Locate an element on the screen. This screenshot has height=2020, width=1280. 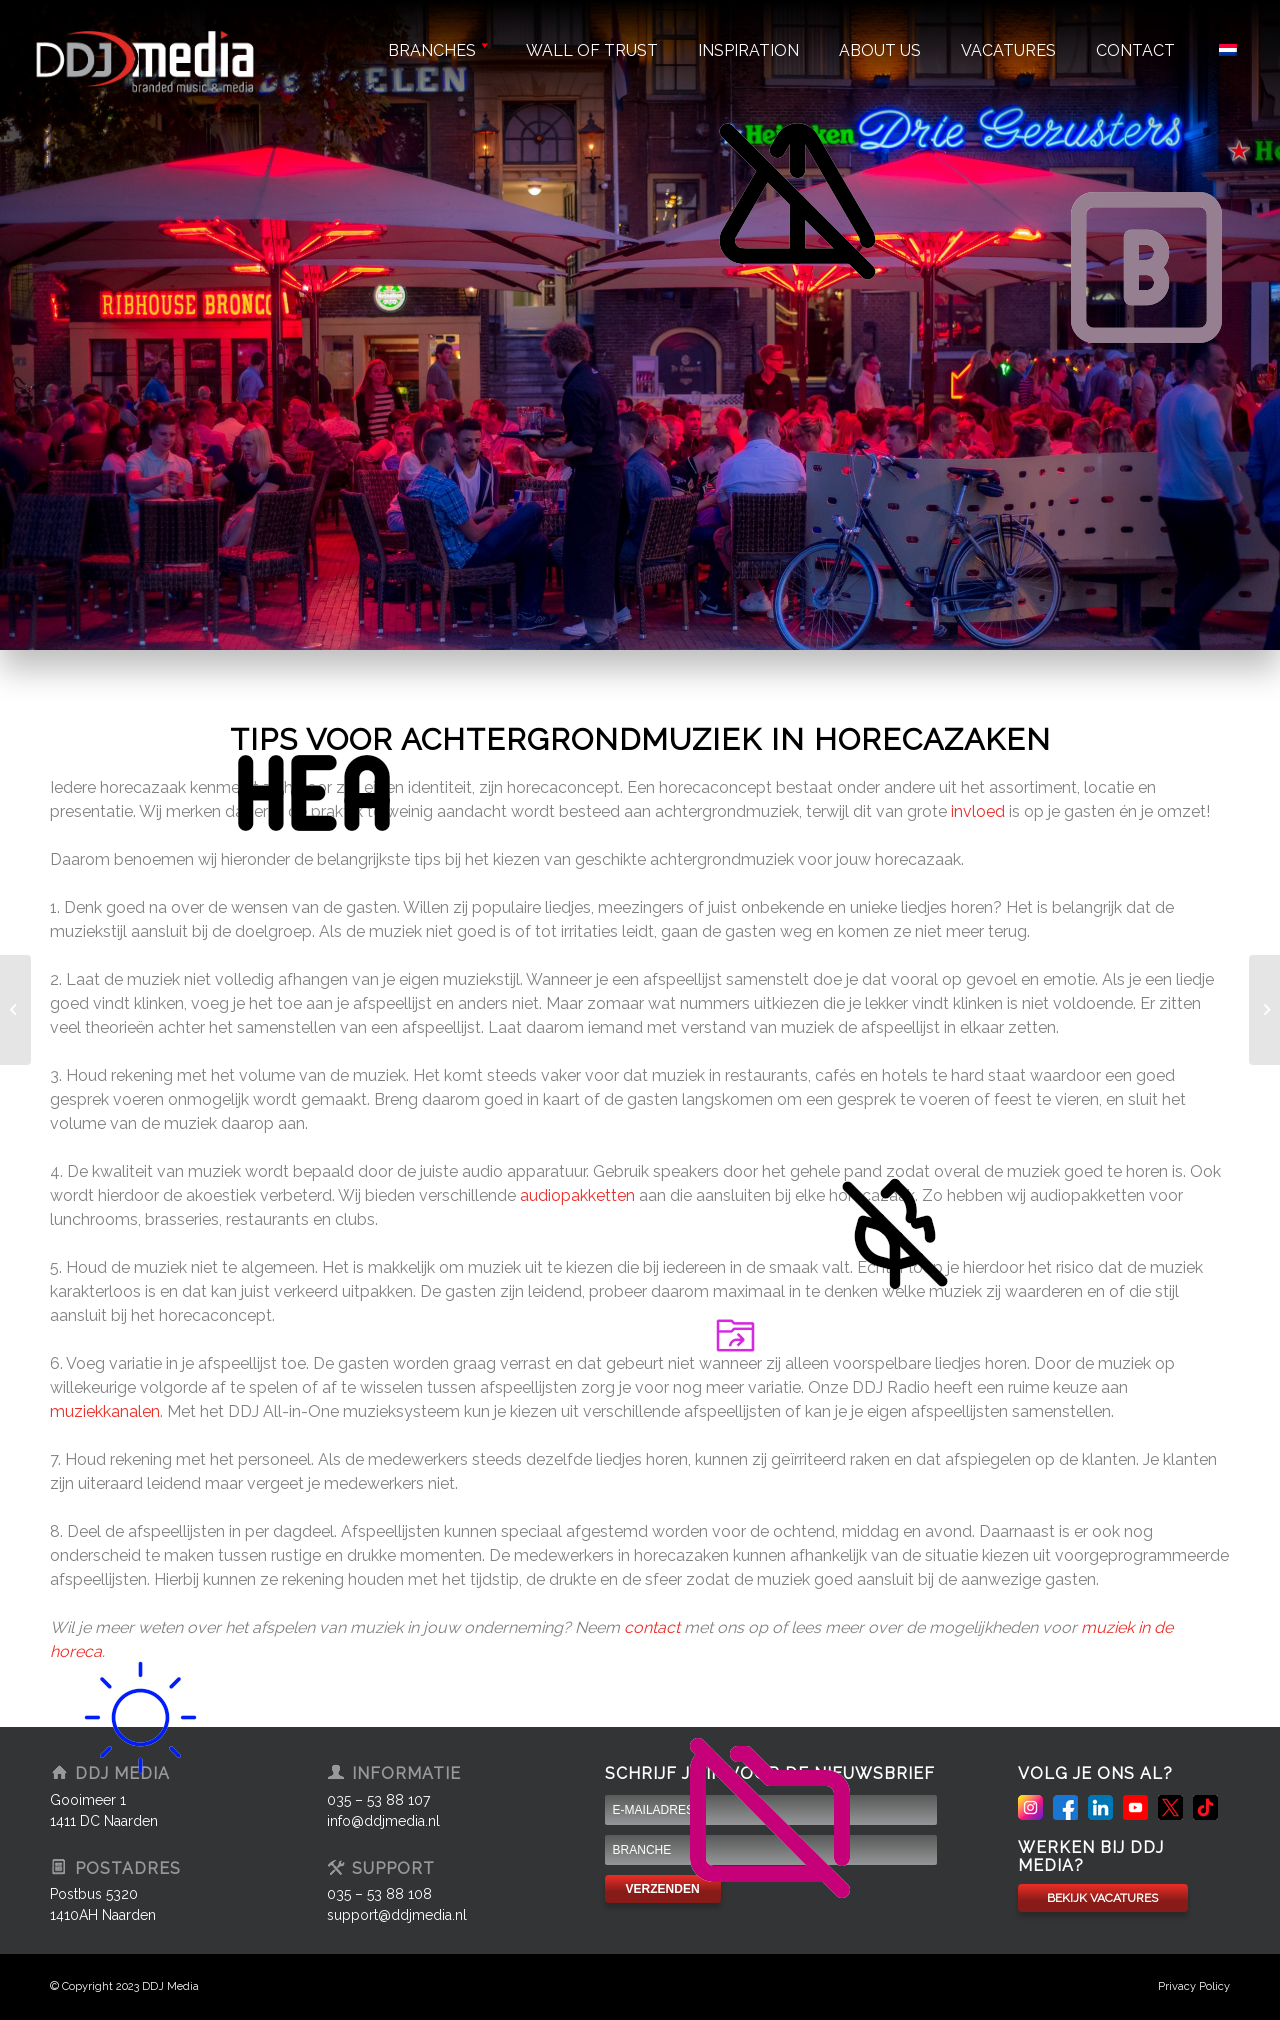
indicates gluten-free option or product is located at coordinates (895, 1234).